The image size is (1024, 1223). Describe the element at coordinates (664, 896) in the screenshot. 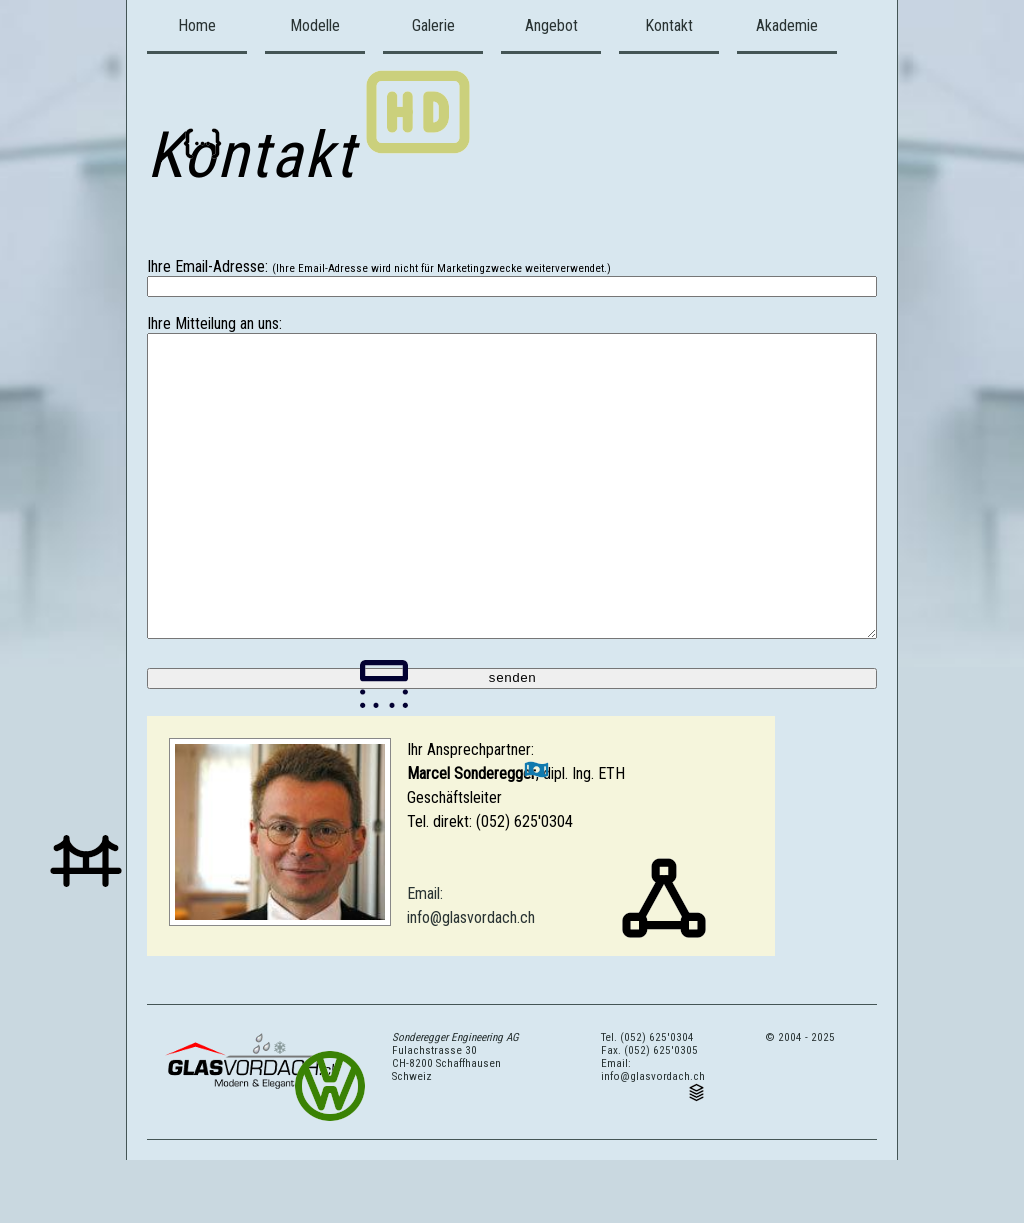

I see `create a triangle shape in vector editing mode` at that location.